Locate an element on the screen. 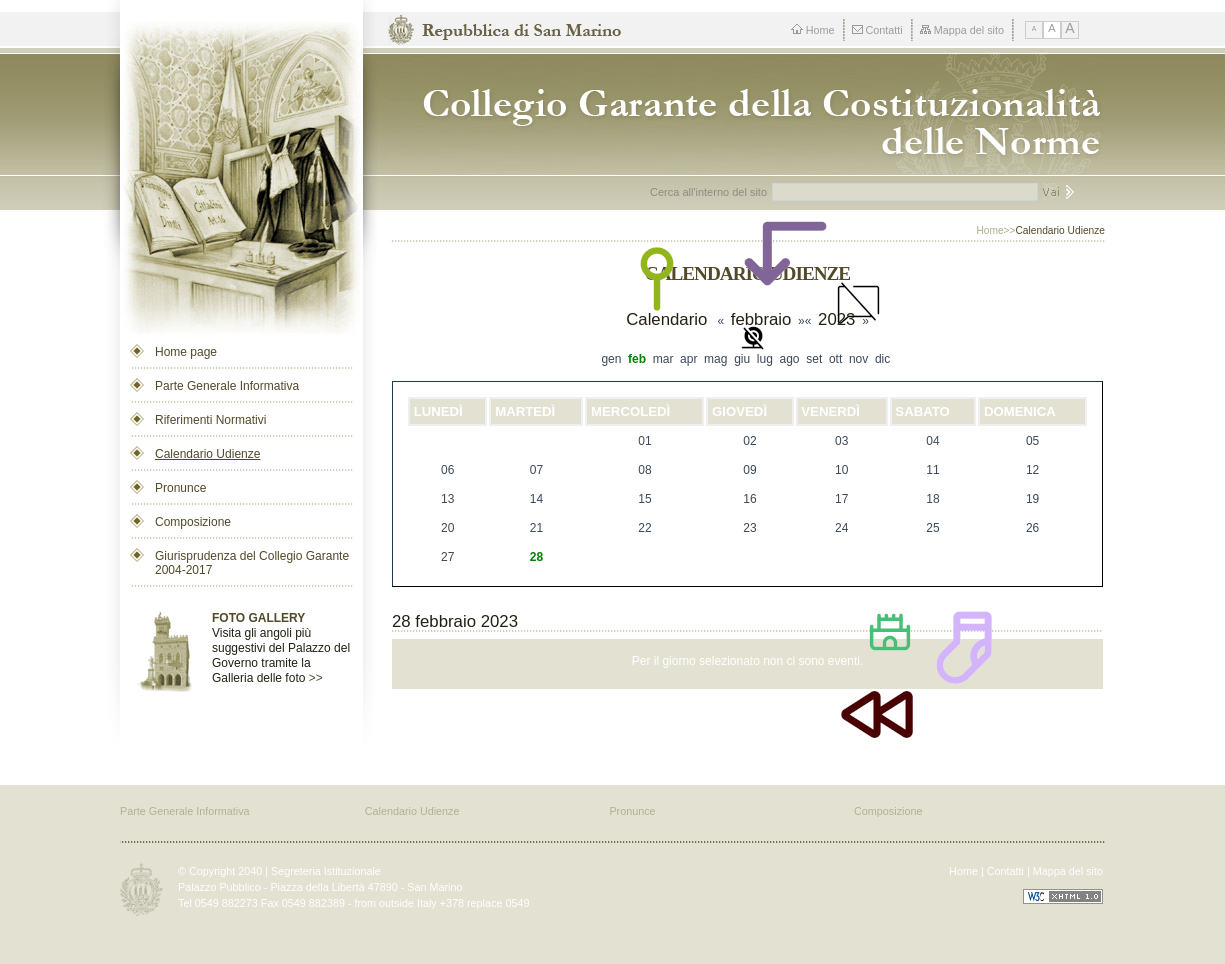 The image size is (1225, 964). access castle or fortress-themed game is located at coordinates (890, 632).